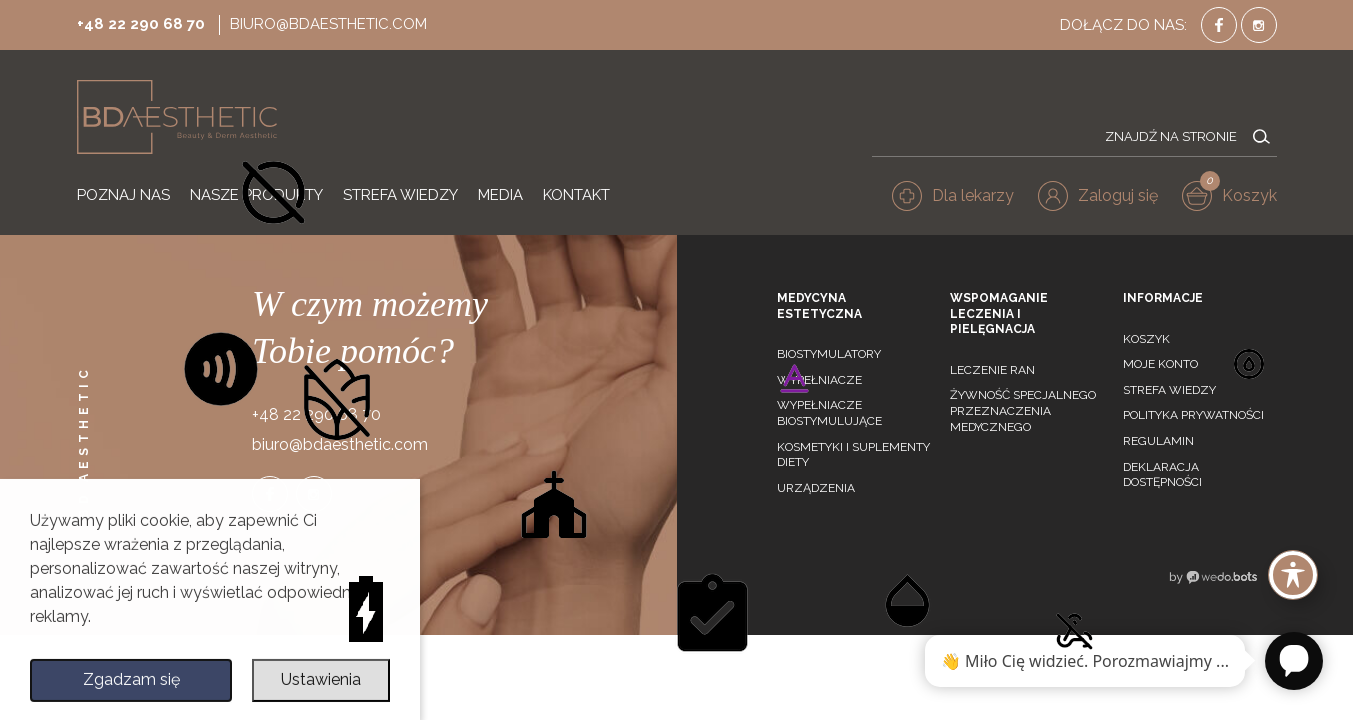  Describe the element at coordinates (1074, 631) in the screenshot. I see `webhook integration disabled` at that location.